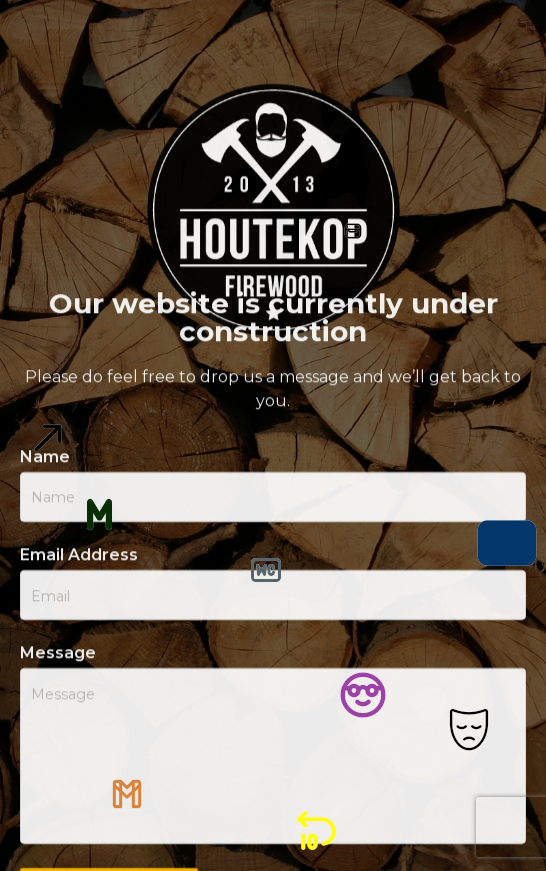  I want to click on select sad or tragedy theater mask, so click(469, 728).